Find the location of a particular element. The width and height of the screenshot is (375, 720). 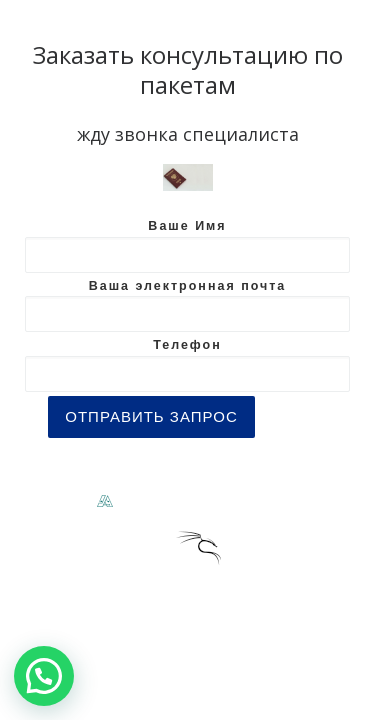

Kali Linux operating system logo is located at coordinates (198, 548).